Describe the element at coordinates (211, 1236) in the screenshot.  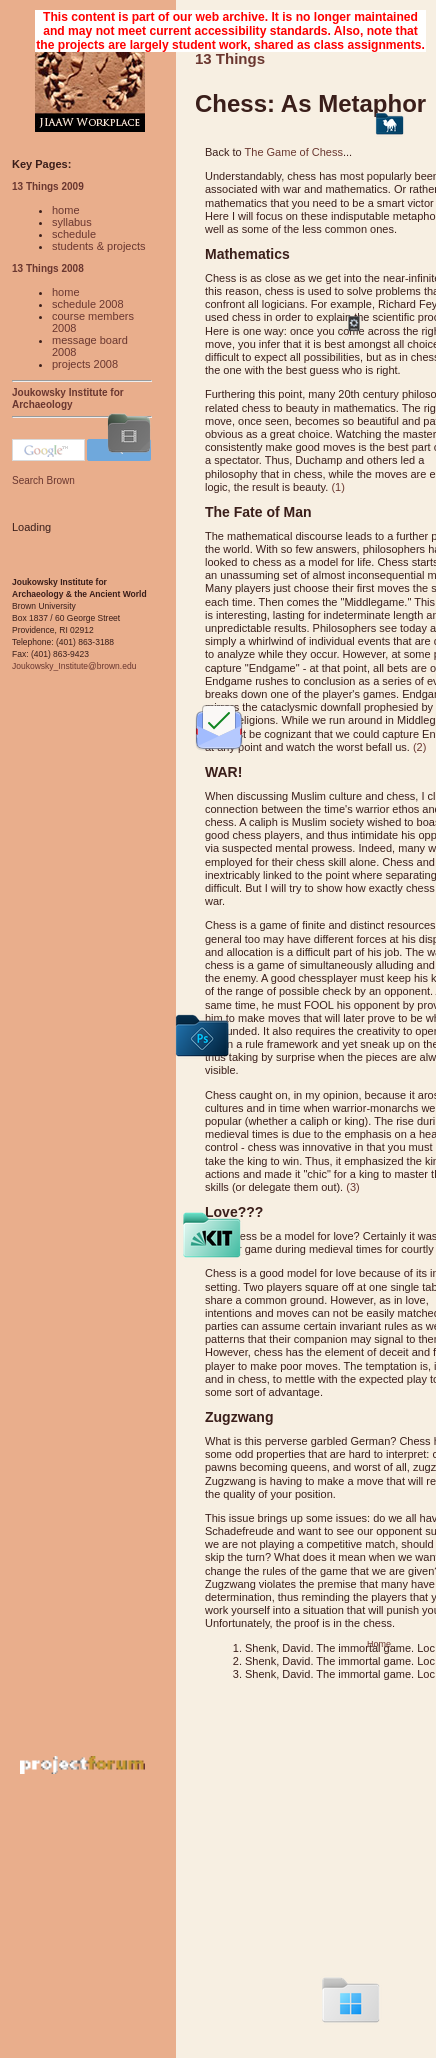
I see `open KIT (Karlsruhe Institute of Technology) project folder` at that location.